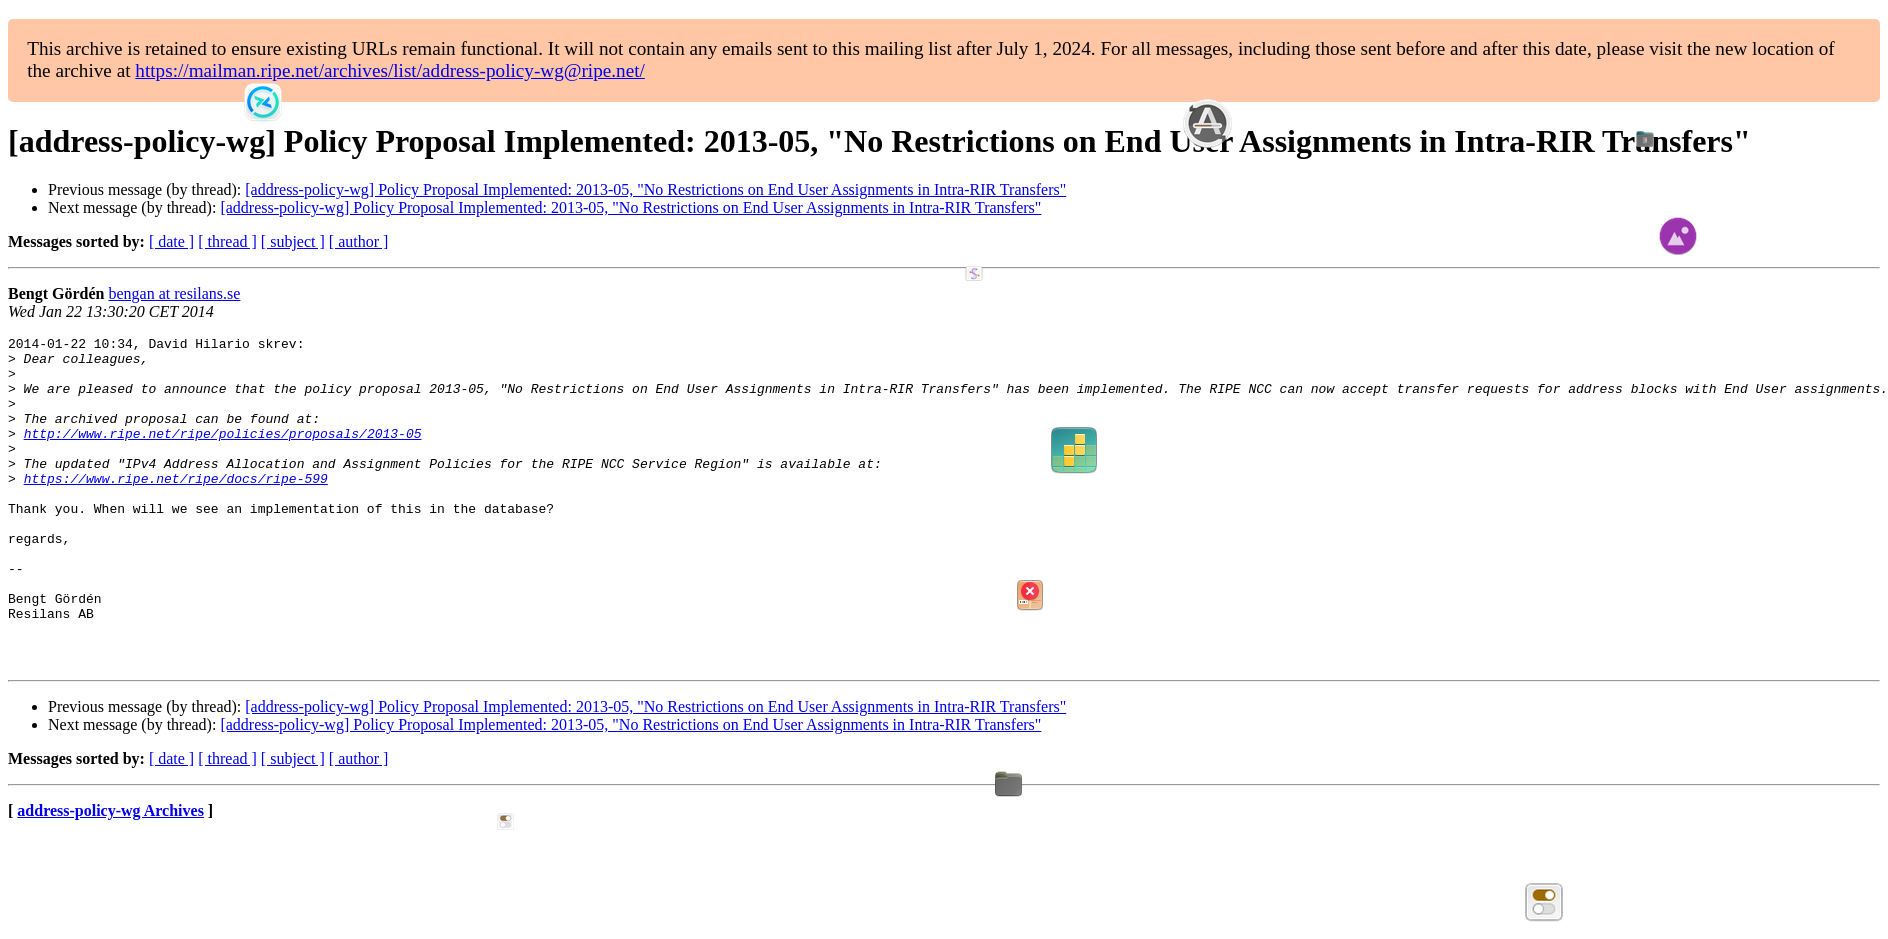 Image resolution: width=1888 pixels, height=939 pixels. Describe the element at coordinates (1008, 783) in the screenshot. I see `open a folder or directory` at that location.